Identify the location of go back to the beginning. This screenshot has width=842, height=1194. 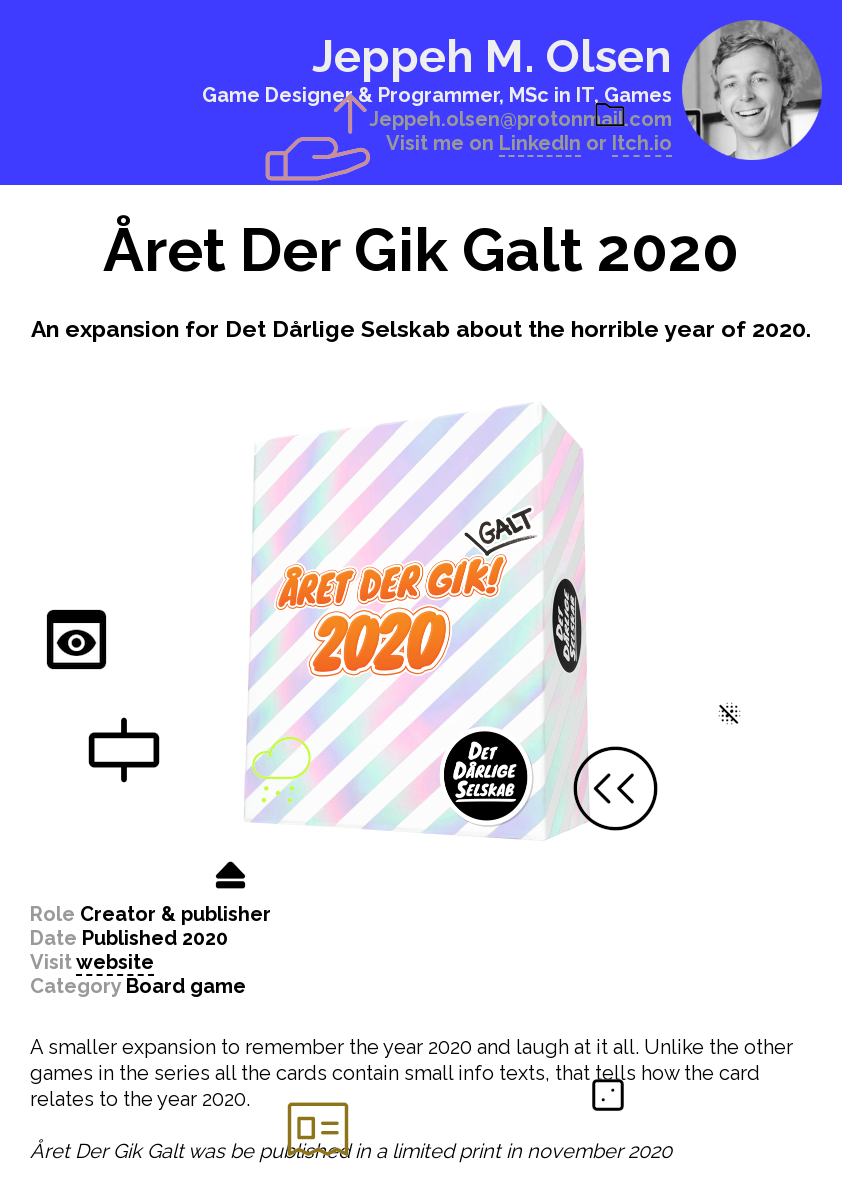
(615, 788).